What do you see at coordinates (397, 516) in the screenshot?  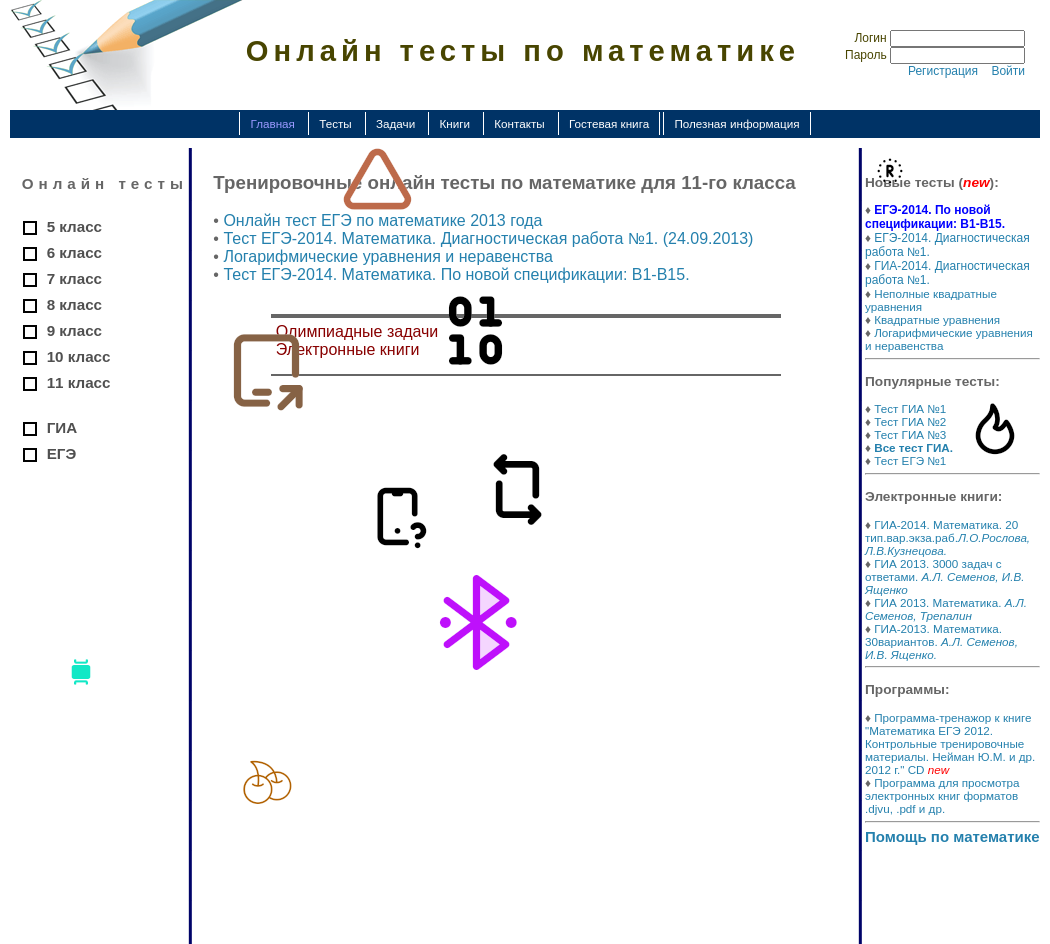 I see `get help with mobile device settings` at bounding box center [397, 516].